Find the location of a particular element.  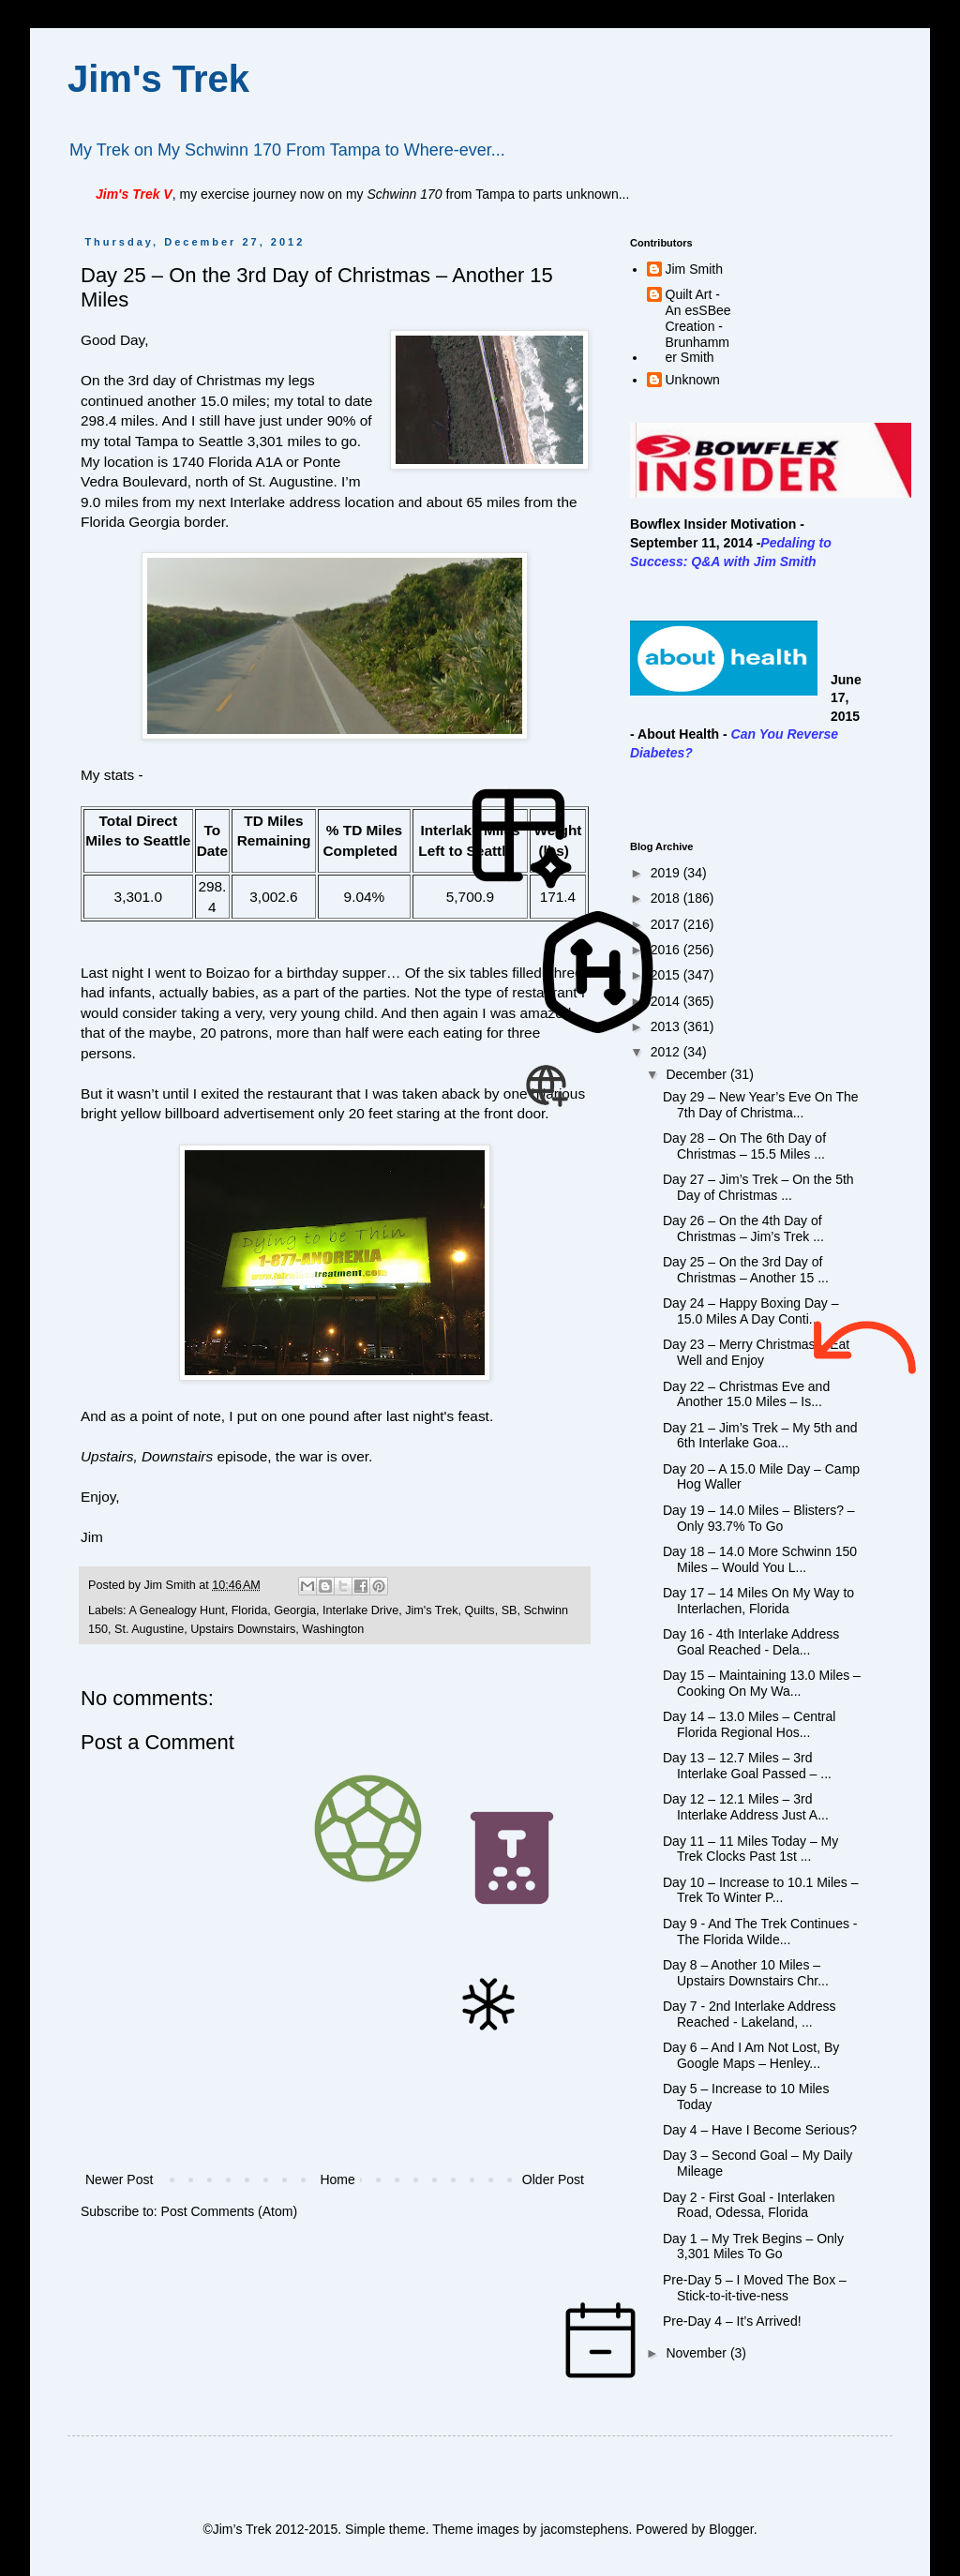

view lab results or data table is located at coordinates (512, 1858).